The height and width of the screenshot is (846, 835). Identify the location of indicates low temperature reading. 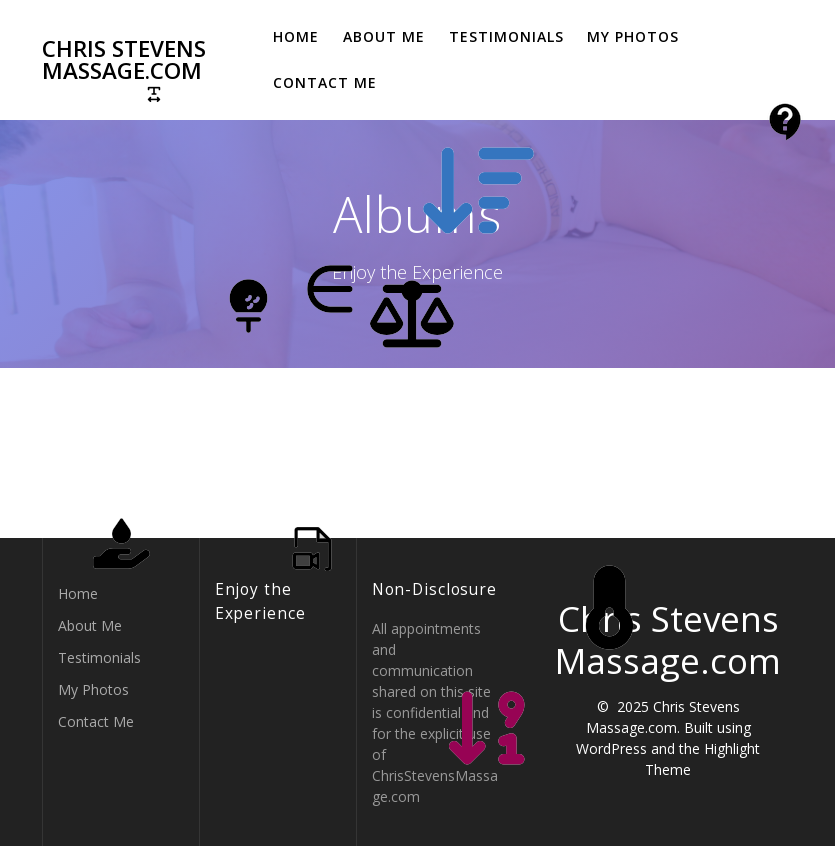
(609, 607).